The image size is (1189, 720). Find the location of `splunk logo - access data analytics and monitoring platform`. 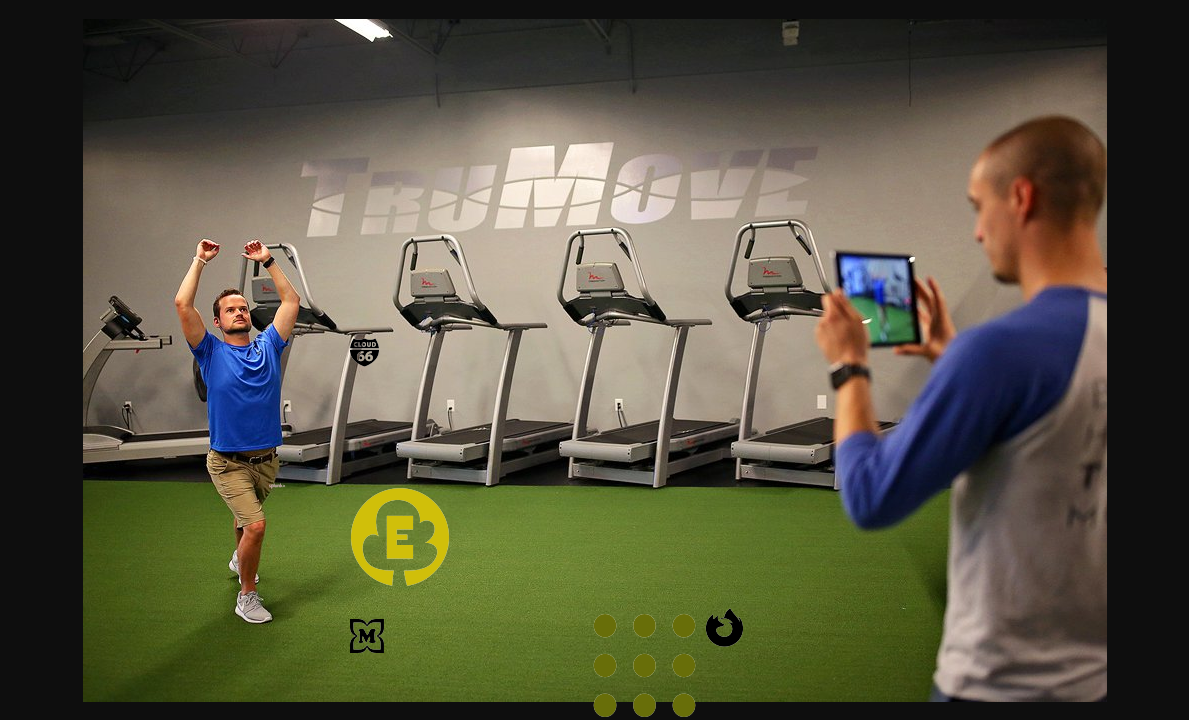

splunk logo - access data analytics and monitoring platform is located at coordinates (277, 486).